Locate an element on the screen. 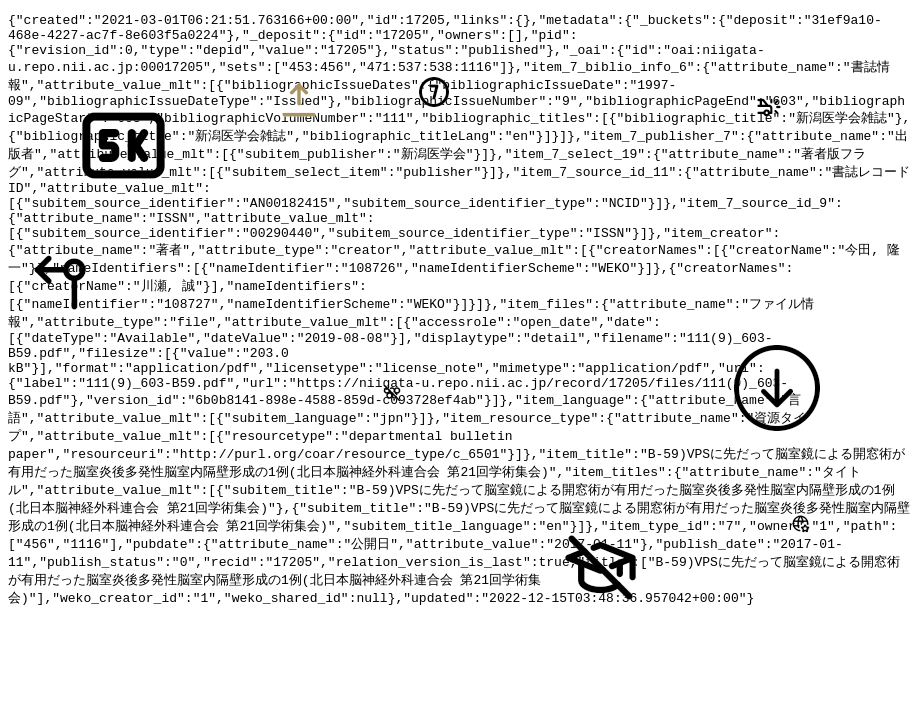  indicates step 7 in a multi-step process is located at coordinates (434, 92).